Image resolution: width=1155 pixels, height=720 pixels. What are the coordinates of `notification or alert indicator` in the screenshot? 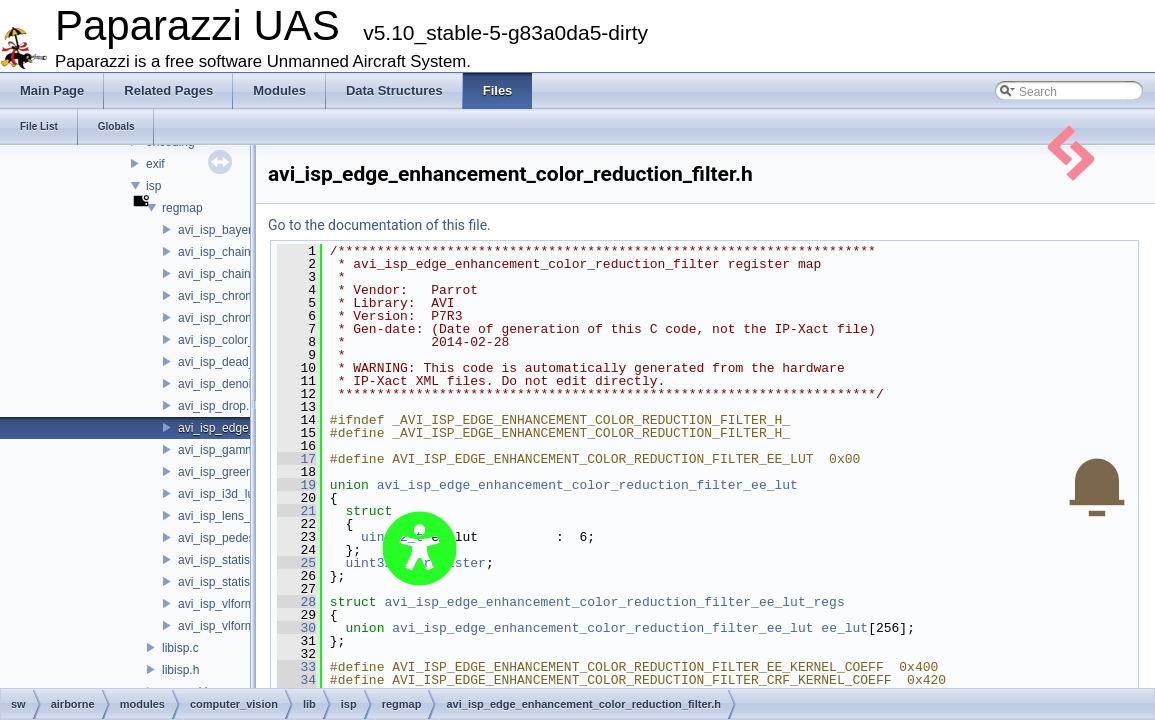 It's located at (1097, 486).